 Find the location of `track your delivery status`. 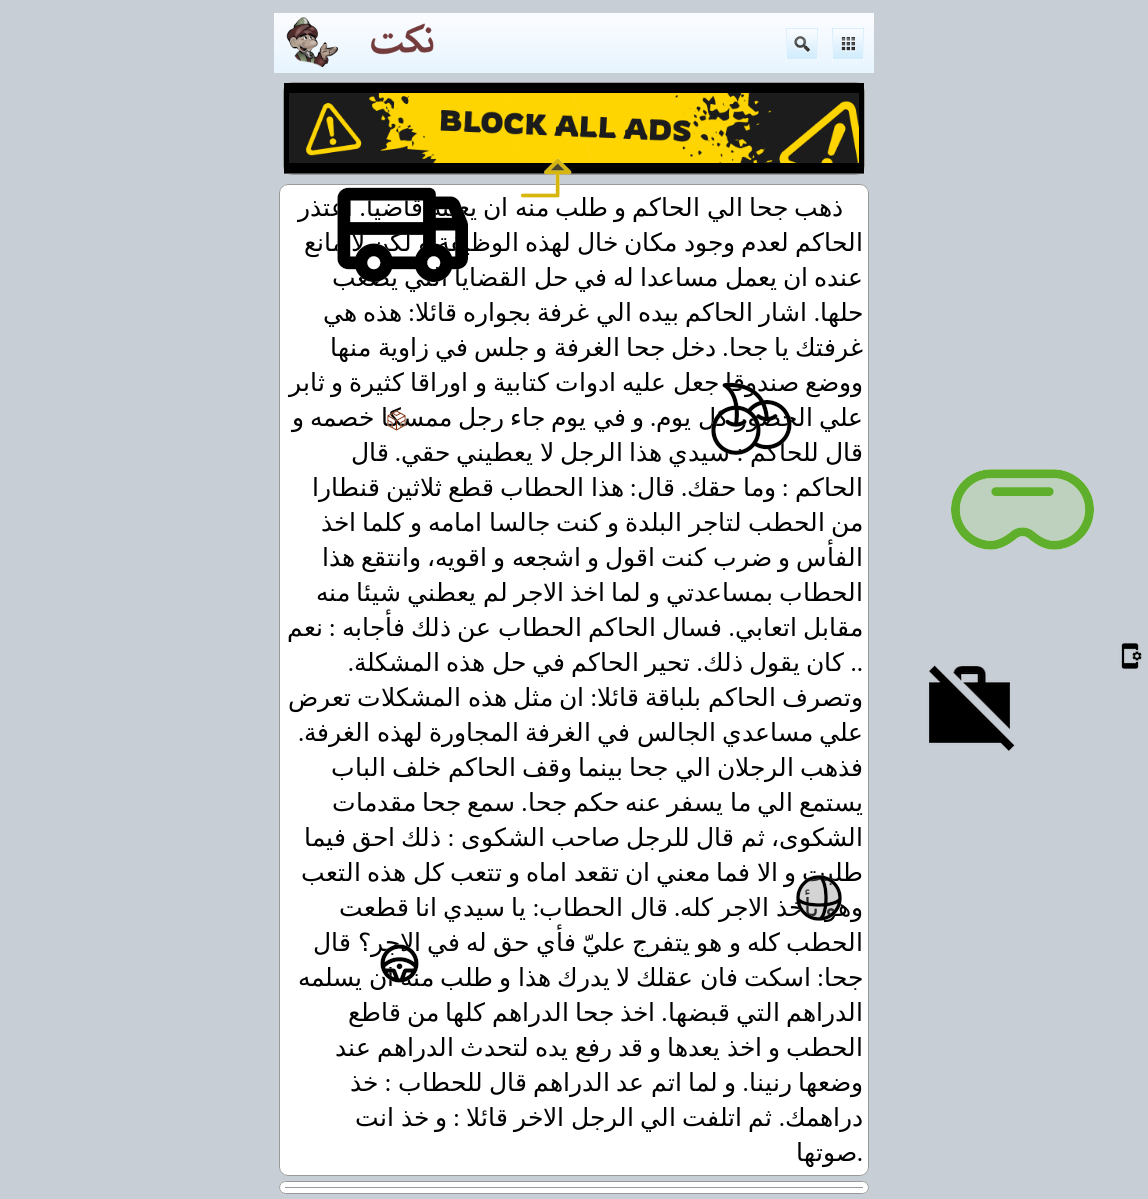

track your delivery status is located at coordinates (399, 228).